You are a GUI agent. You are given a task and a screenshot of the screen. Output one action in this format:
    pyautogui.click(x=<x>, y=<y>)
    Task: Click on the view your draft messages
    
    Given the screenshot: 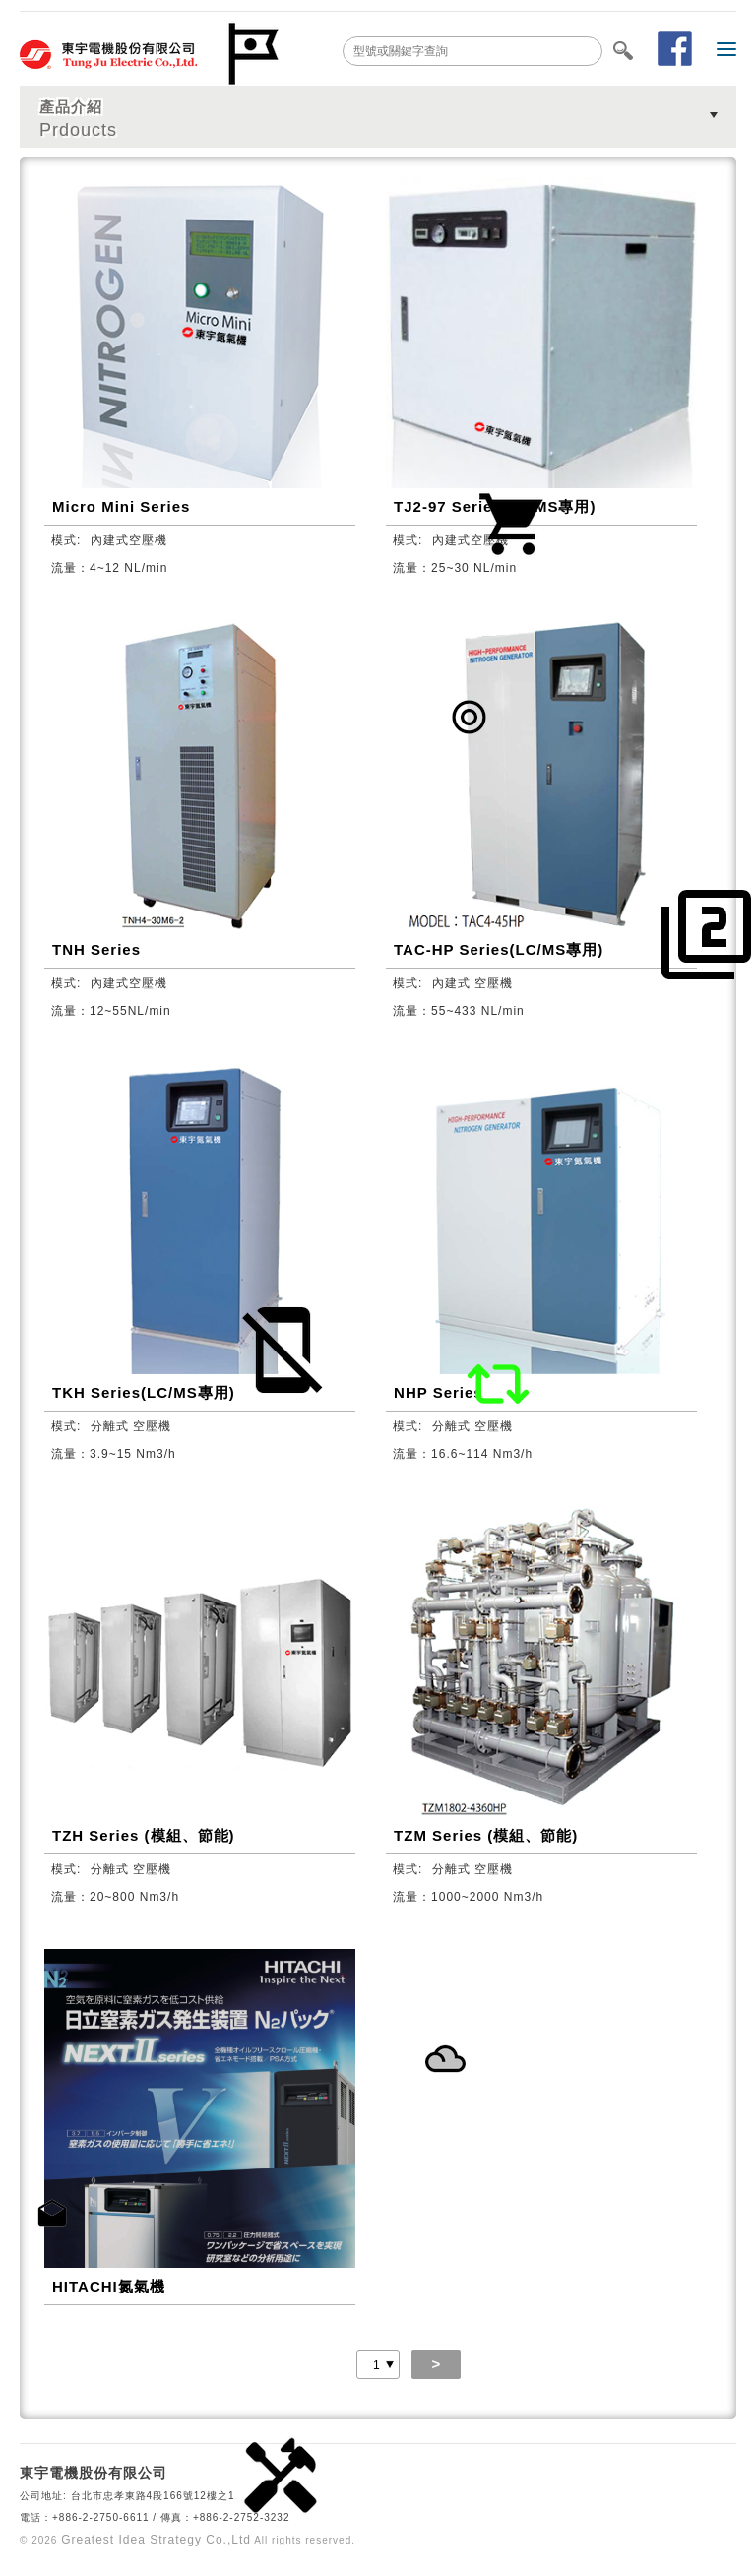 What is the action you would take?
    pyautogui.click(x=52, y=2215)
    